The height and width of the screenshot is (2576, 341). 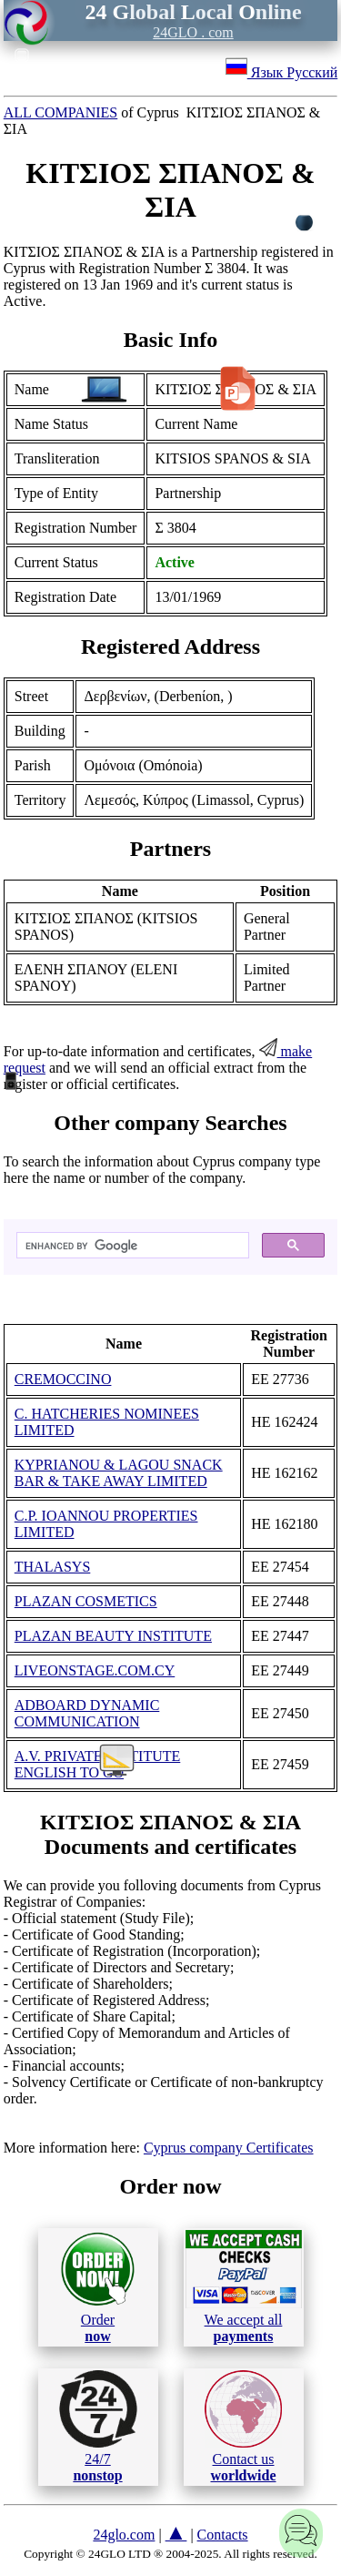 What do you see at coordinates (237, 388) in the screenshot?
I see `microsoft powerpoint file` at bounding box center [237, 388].